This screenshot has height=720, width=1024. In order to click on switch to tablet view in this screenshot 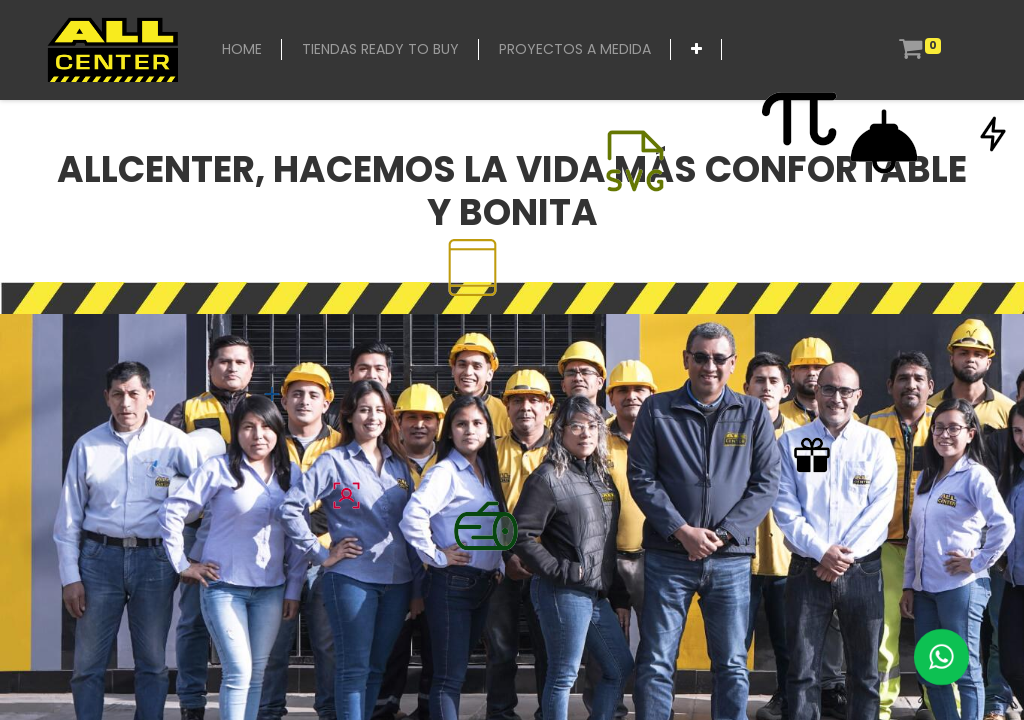, I will do `click(472, 267)`.